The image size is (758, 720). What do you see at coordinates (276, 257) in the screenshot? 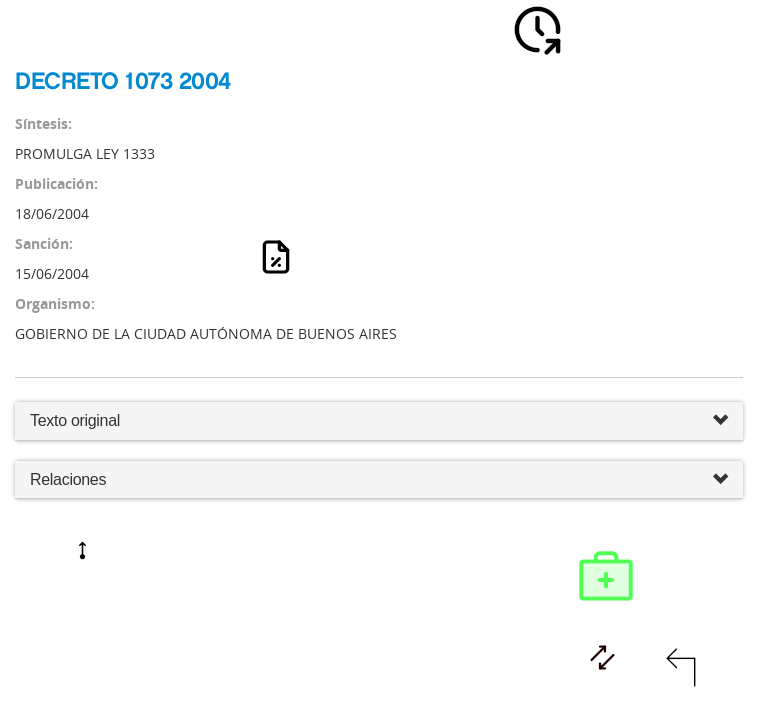
I see `view document with percentage or discount details` at bounding box center [276, 257].